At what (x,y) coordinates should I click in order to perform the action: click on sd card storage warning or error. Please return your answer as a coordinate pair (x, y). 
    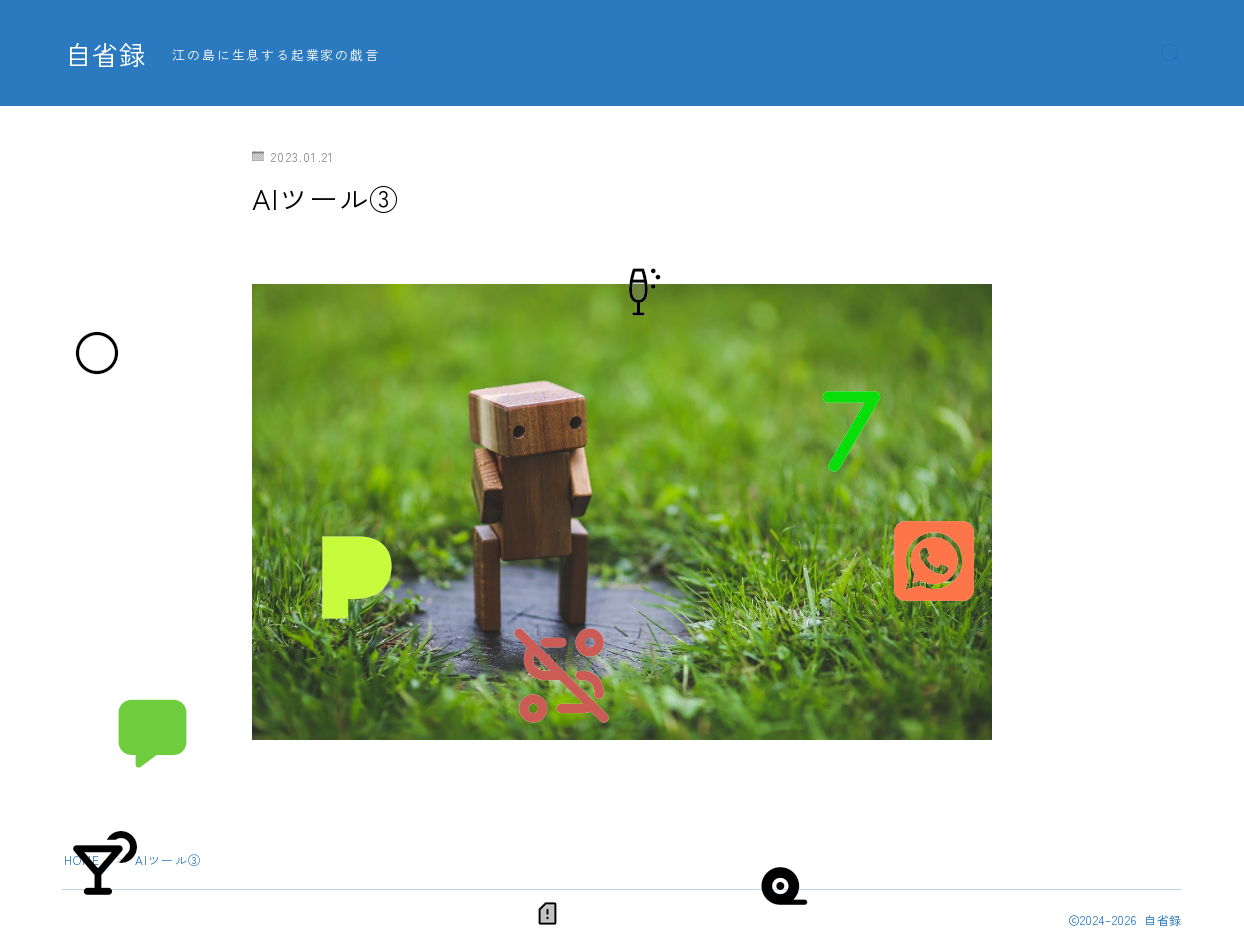
    Looking at the image, I should click on (547, 913).